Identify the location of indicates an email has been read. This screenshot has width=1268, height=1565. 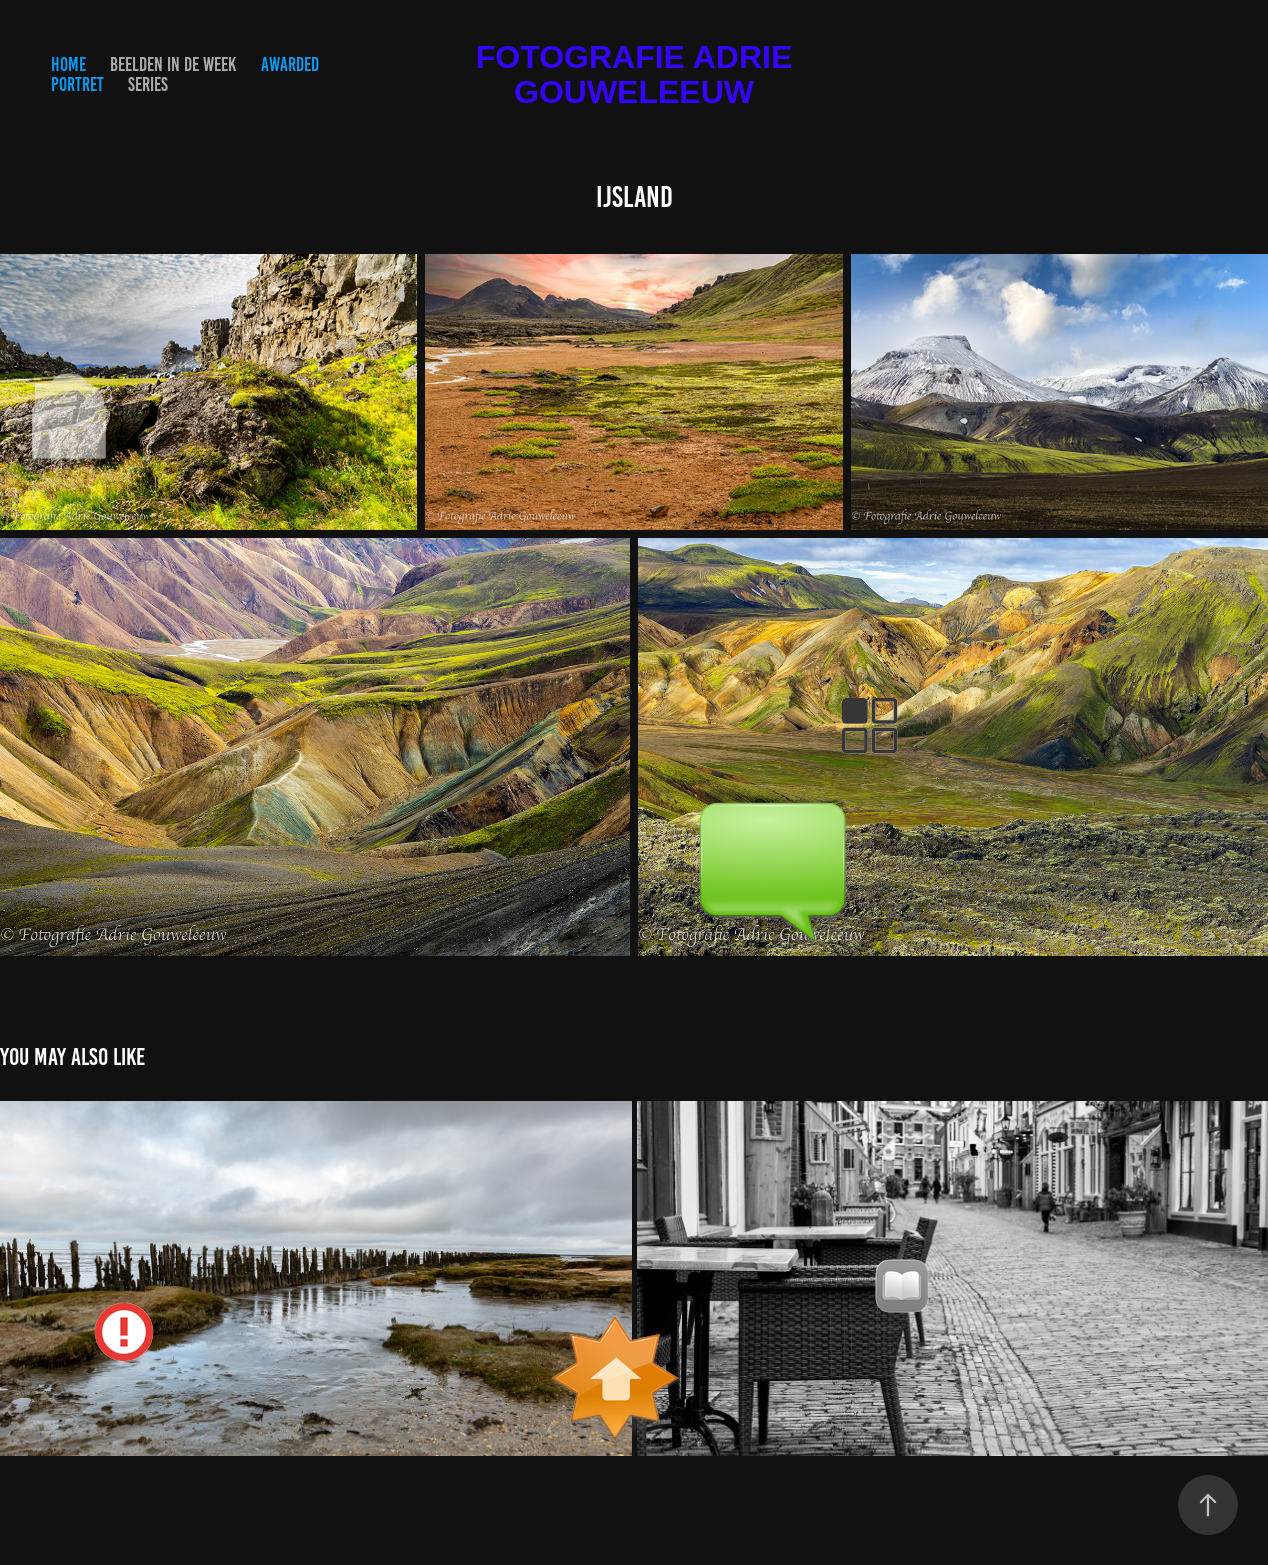
(69, 418).